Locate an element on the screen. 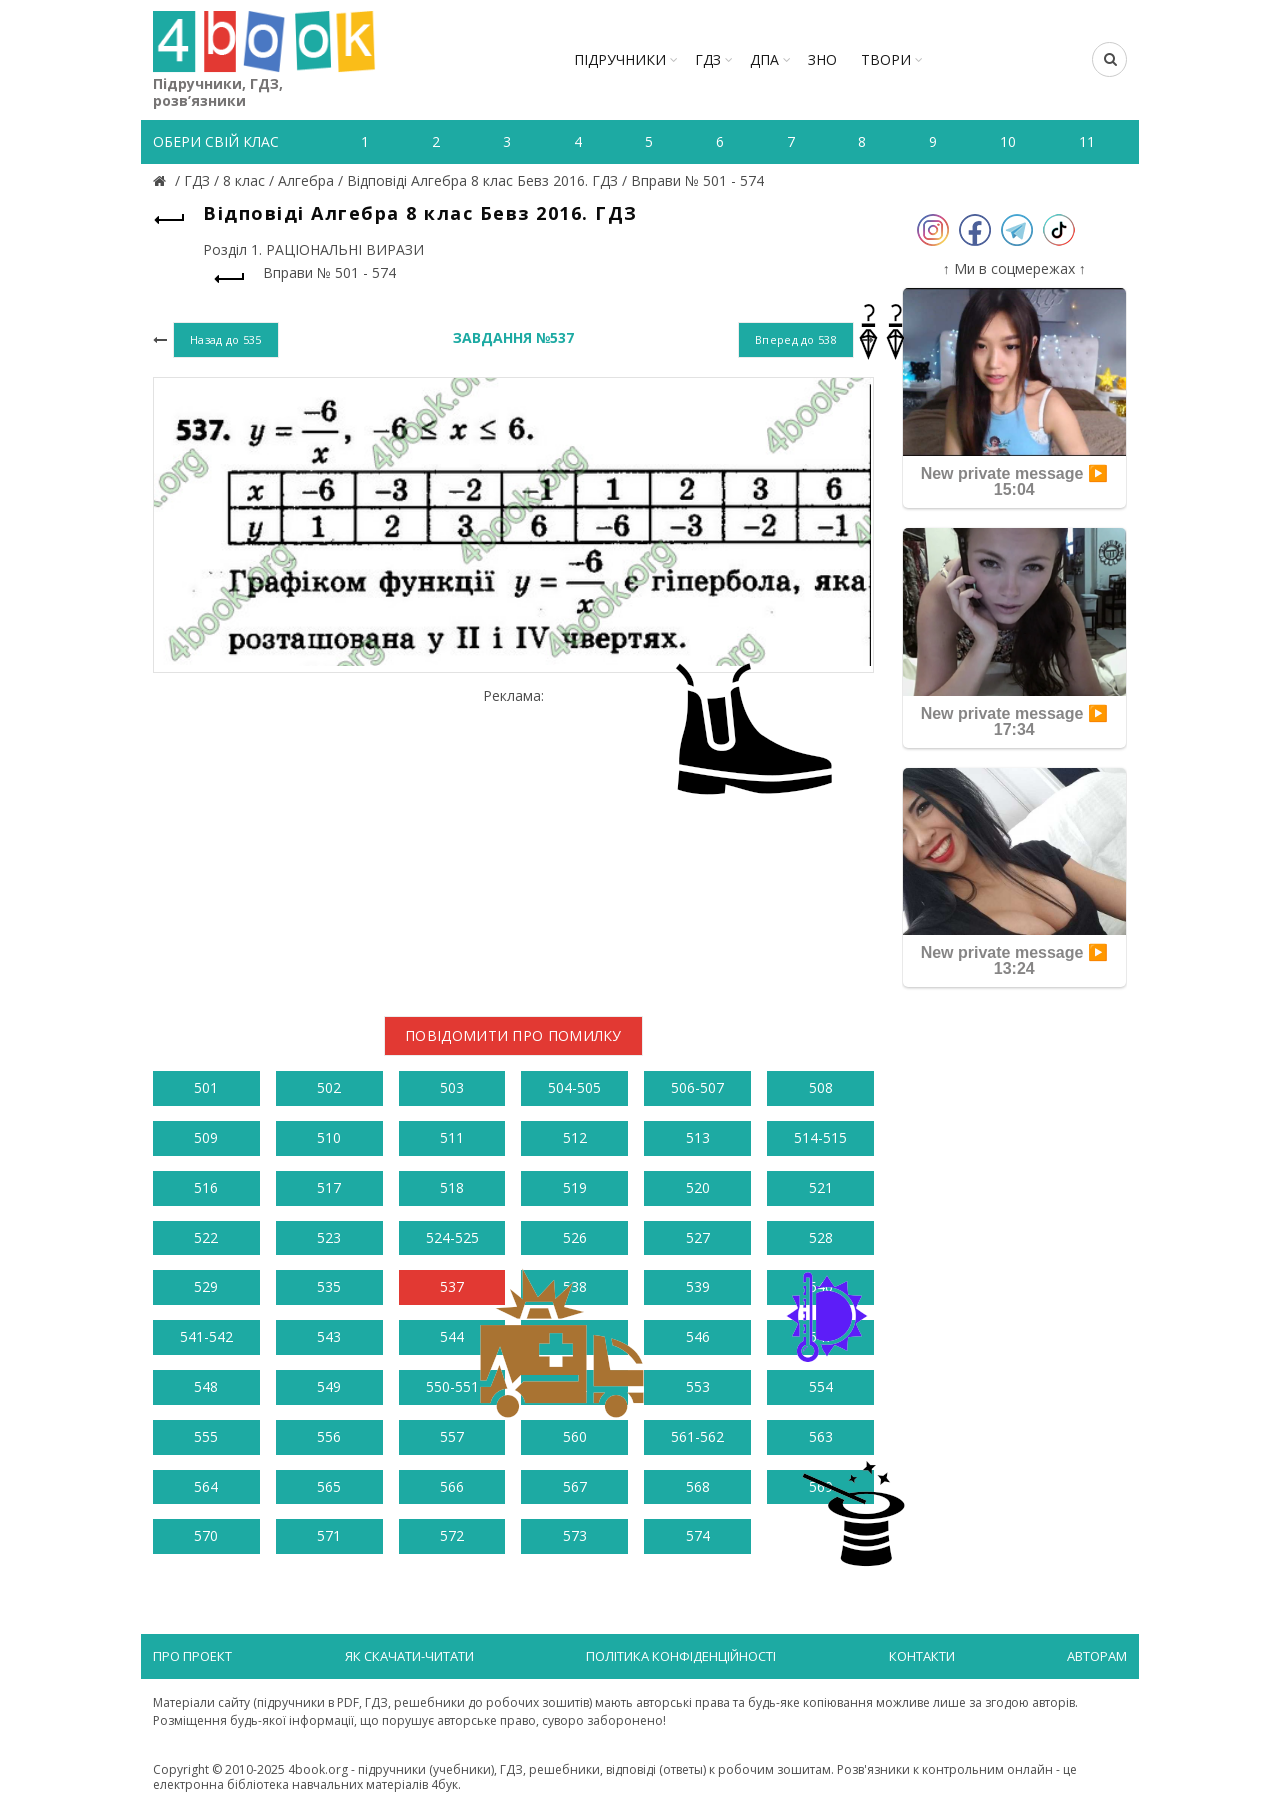  browse footwear or boot options is located at coordinates (752, 720).